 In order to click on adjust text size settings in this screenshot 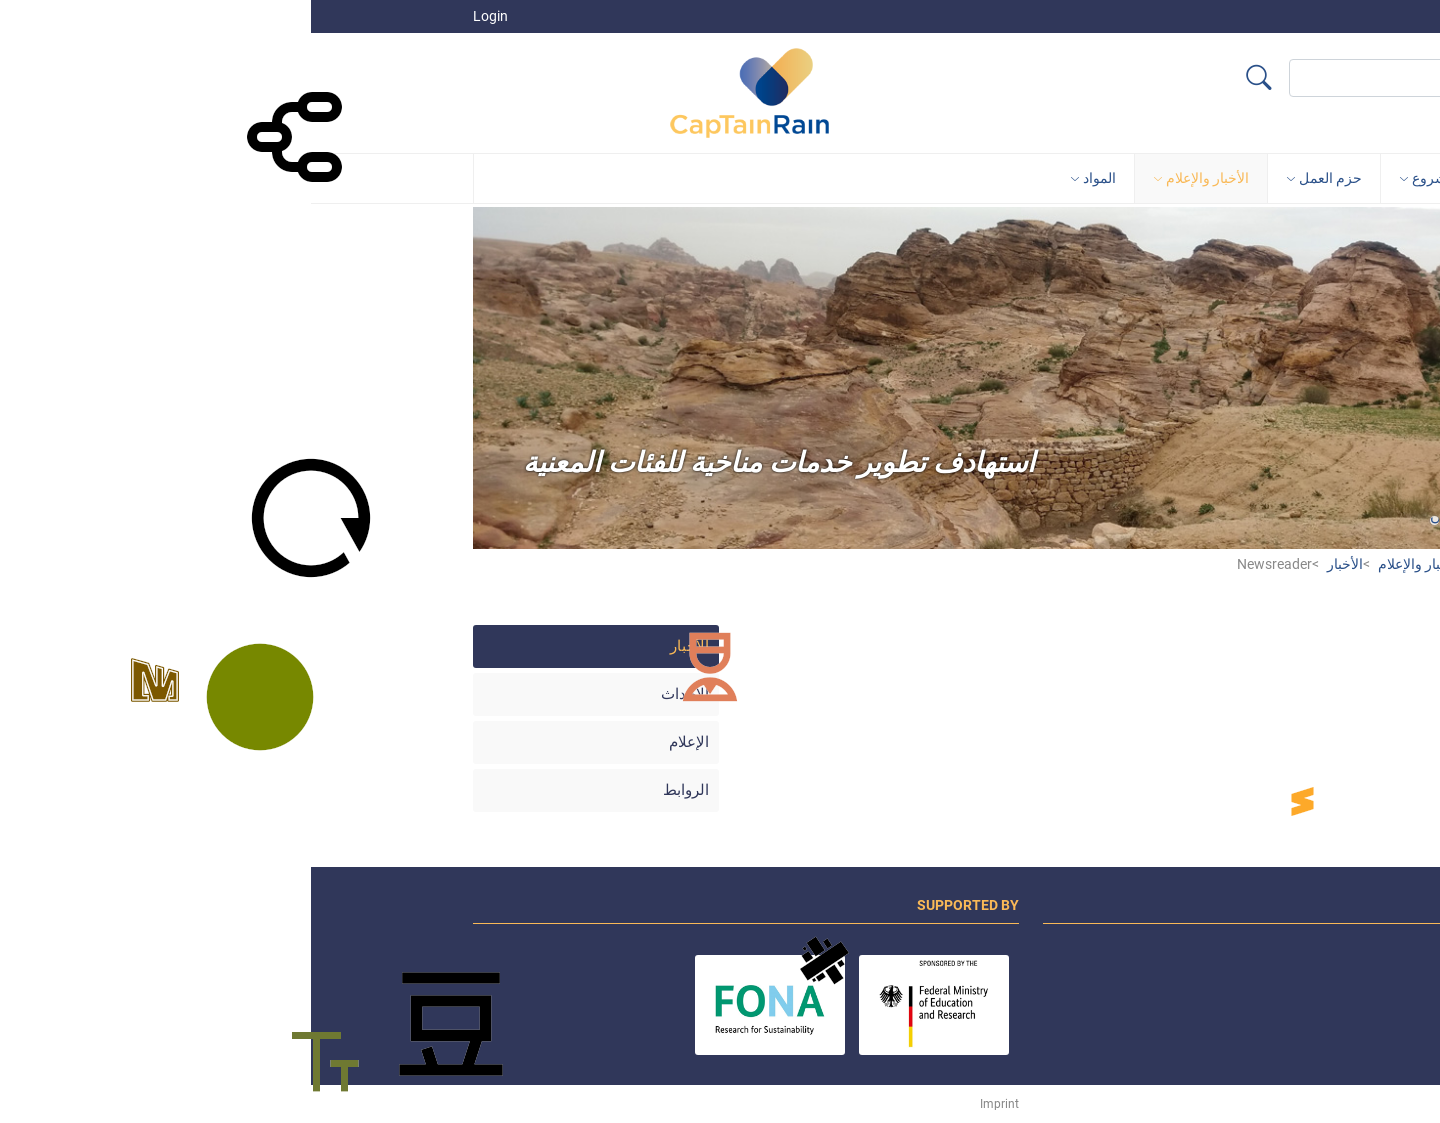, I will do `click(327, 1060)`.